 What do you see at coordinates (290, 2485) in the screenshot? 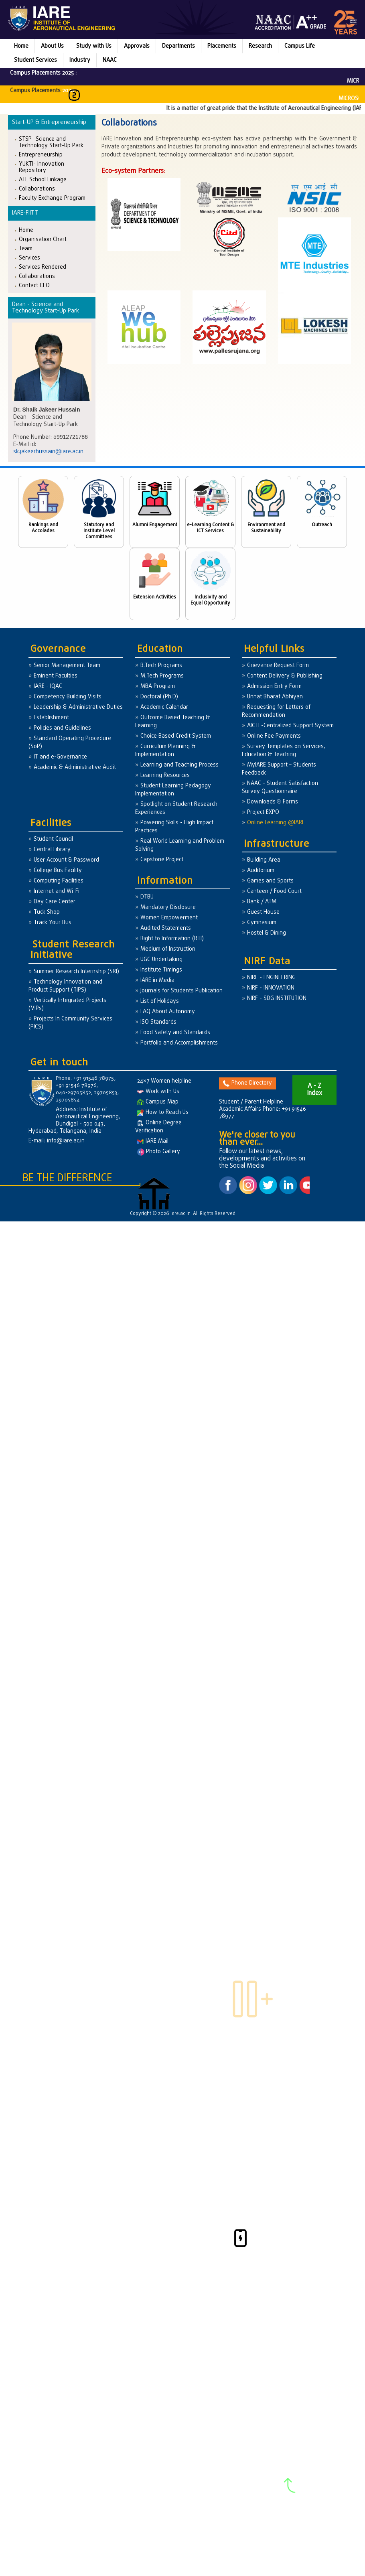
I see `go back and up in navigation` at bounding box center [290, 2485].